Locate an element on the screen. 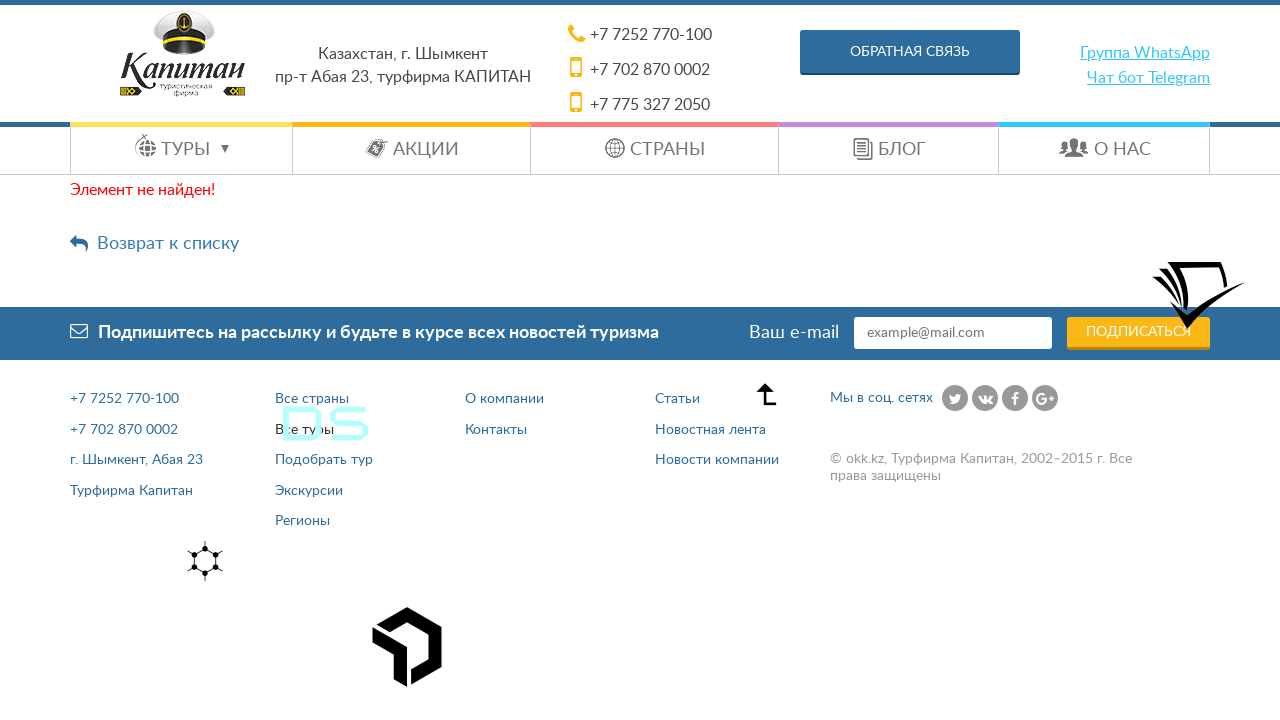 The image size is (1280, 720). GrapheneOS logo is located at coordinates (205, 561).